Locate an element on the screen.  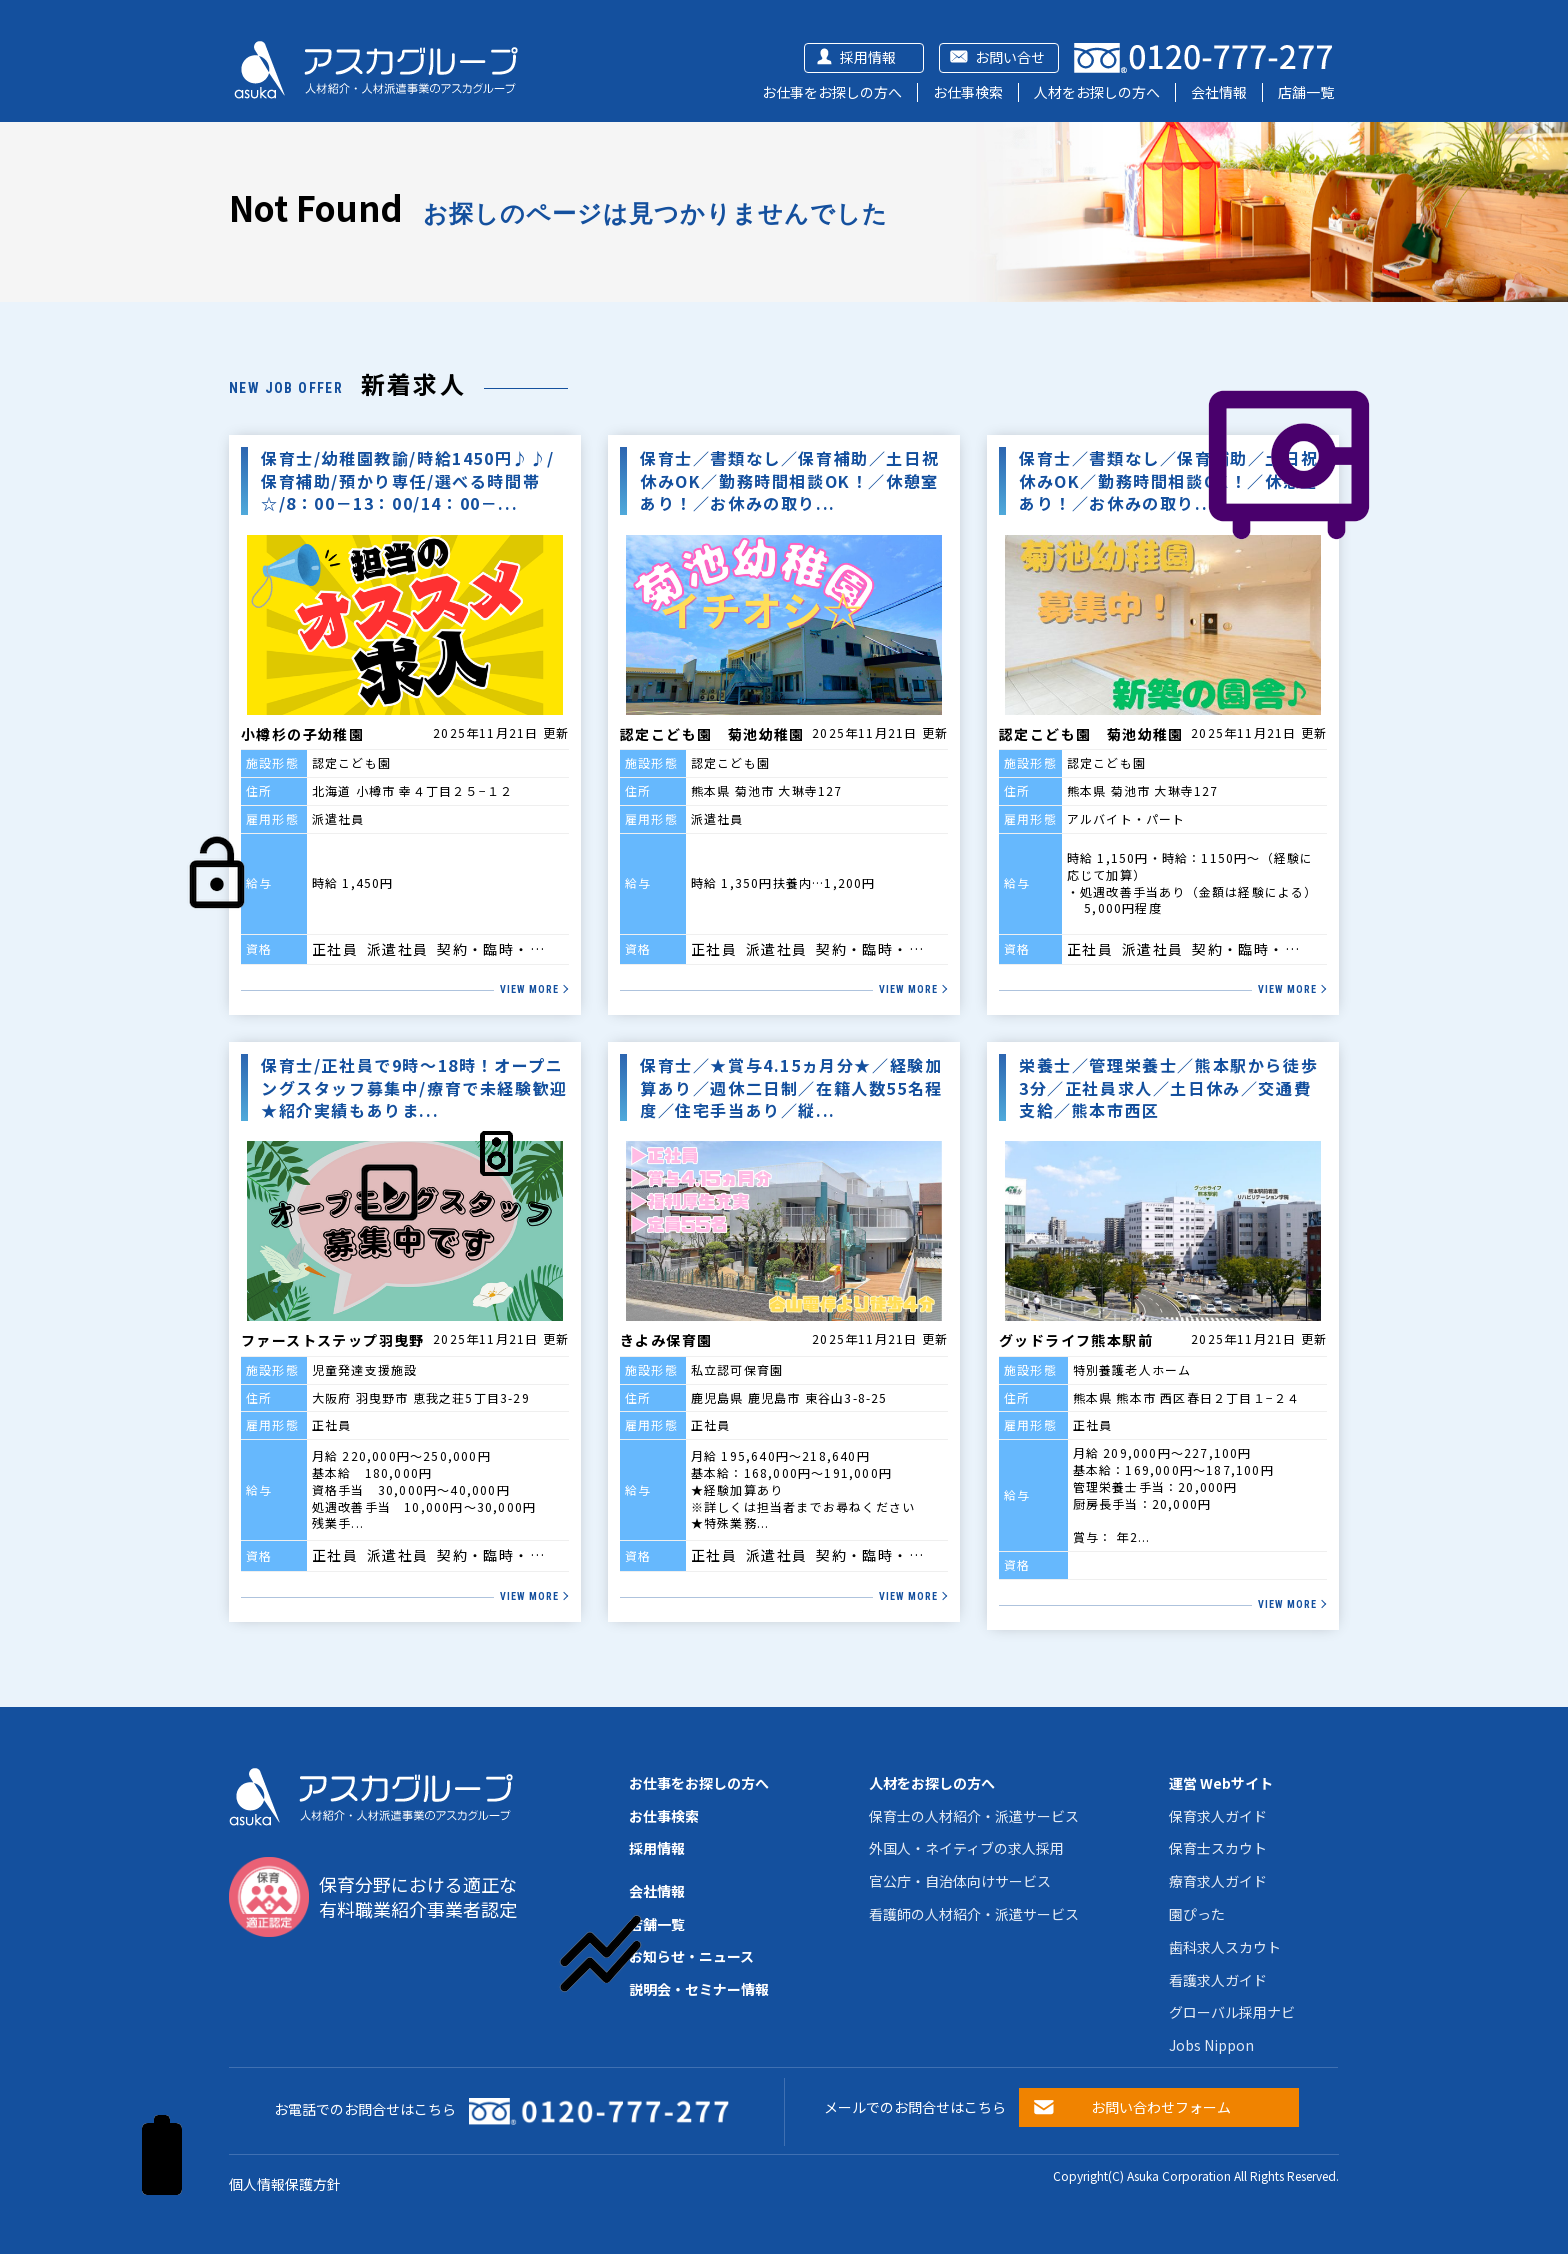
start a slideshow presentation is located at coordinates (389, 1192).